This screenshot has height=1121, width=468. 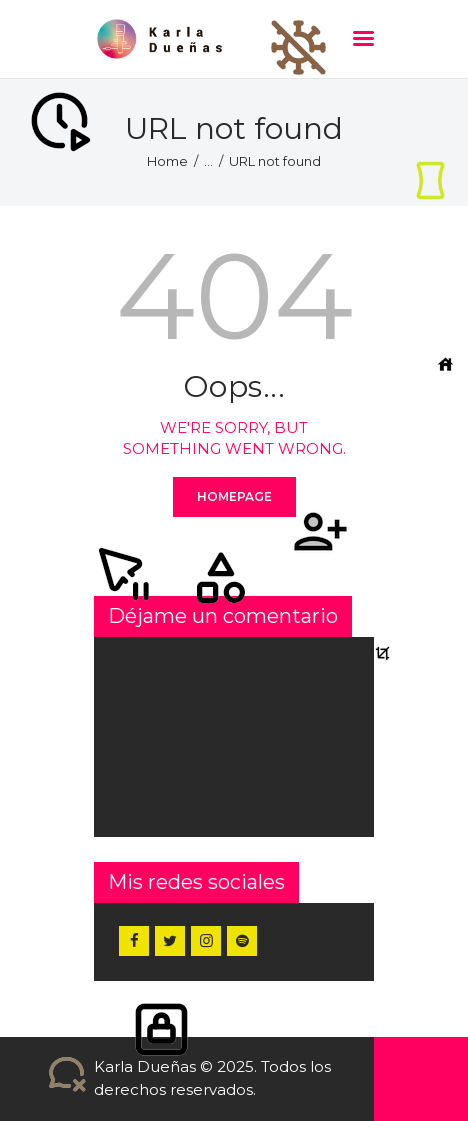 What do you see at coordinates (161, 1029) in the screenshot?
I see `access security or privacy settings` at bounding box center [161, 1029].